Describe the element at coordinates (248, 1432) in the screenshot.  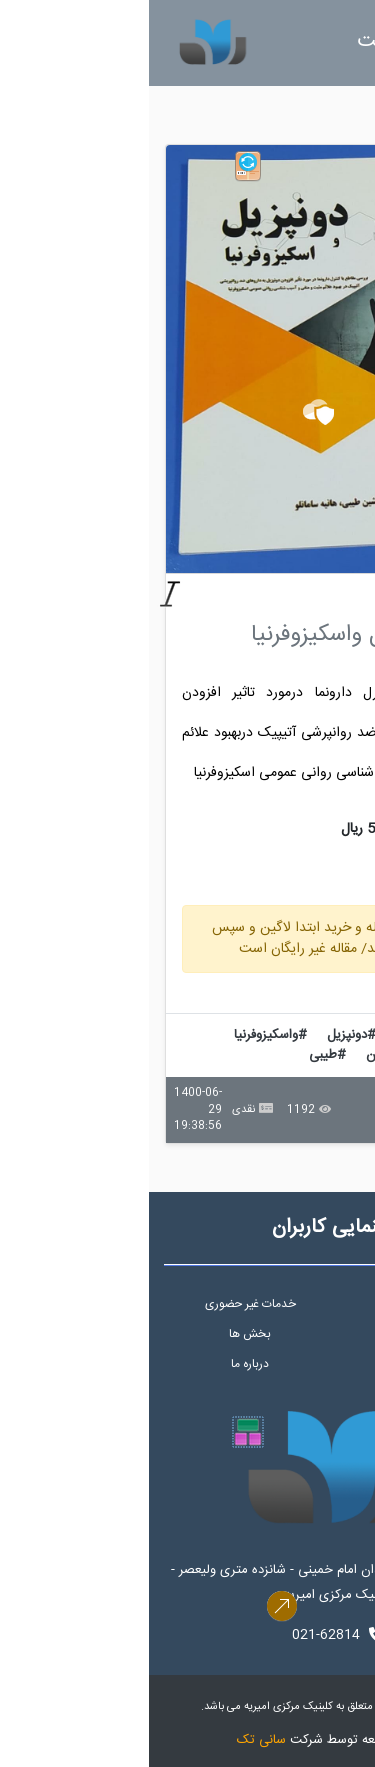
I see `select all items in the current view` at that location.